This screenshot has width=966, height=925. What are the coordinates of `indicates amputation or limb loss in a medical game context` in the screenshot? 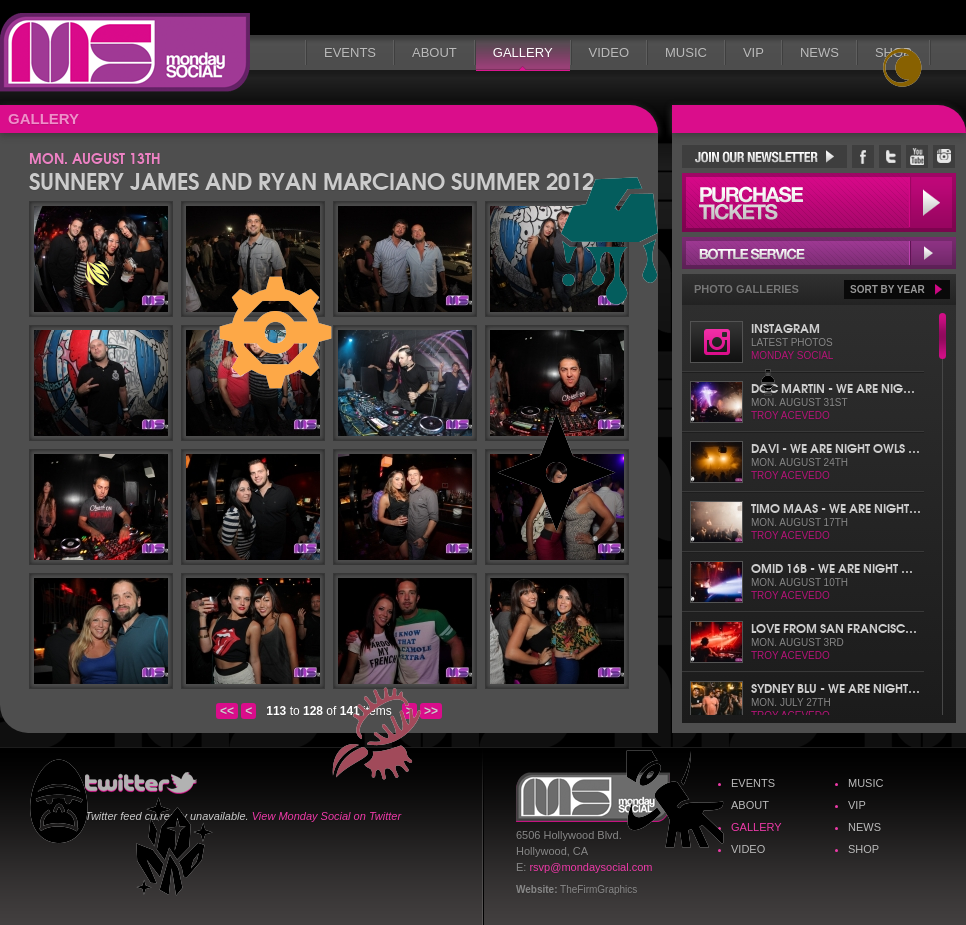 It's located at (675, 799).